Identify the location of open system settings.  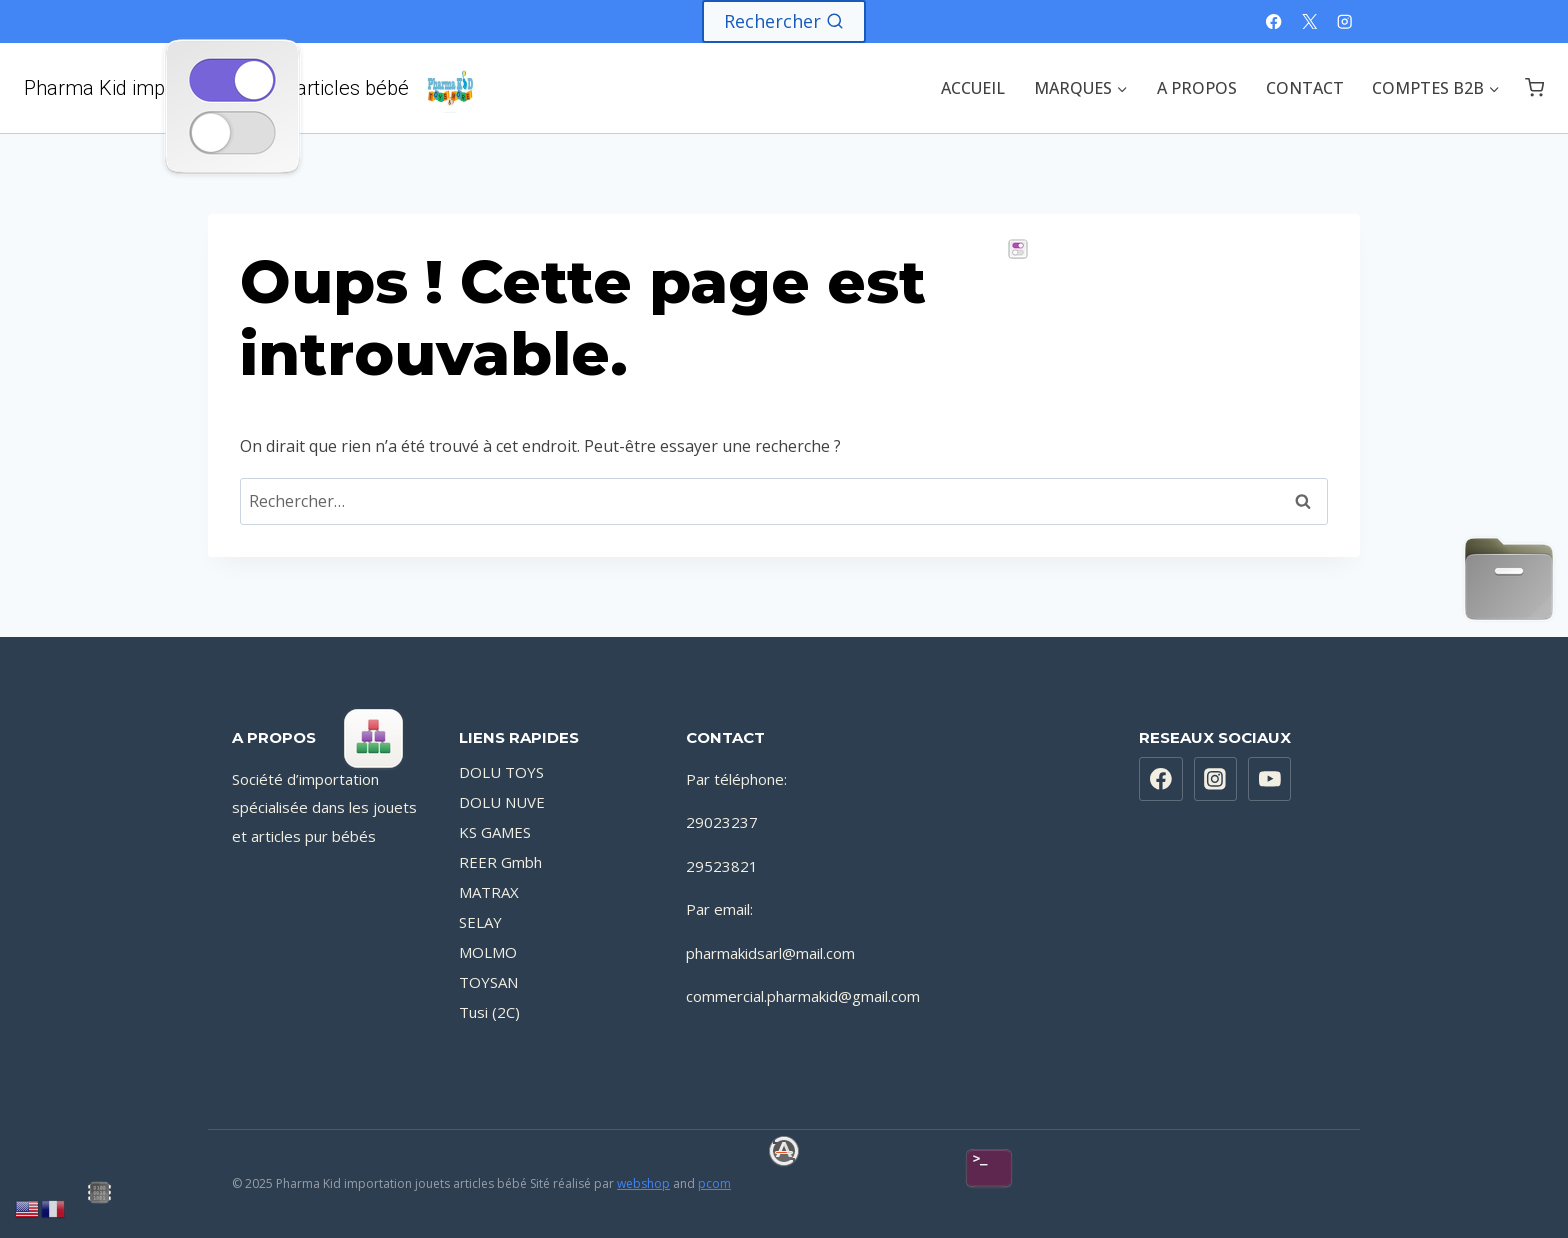
(1018, 249).